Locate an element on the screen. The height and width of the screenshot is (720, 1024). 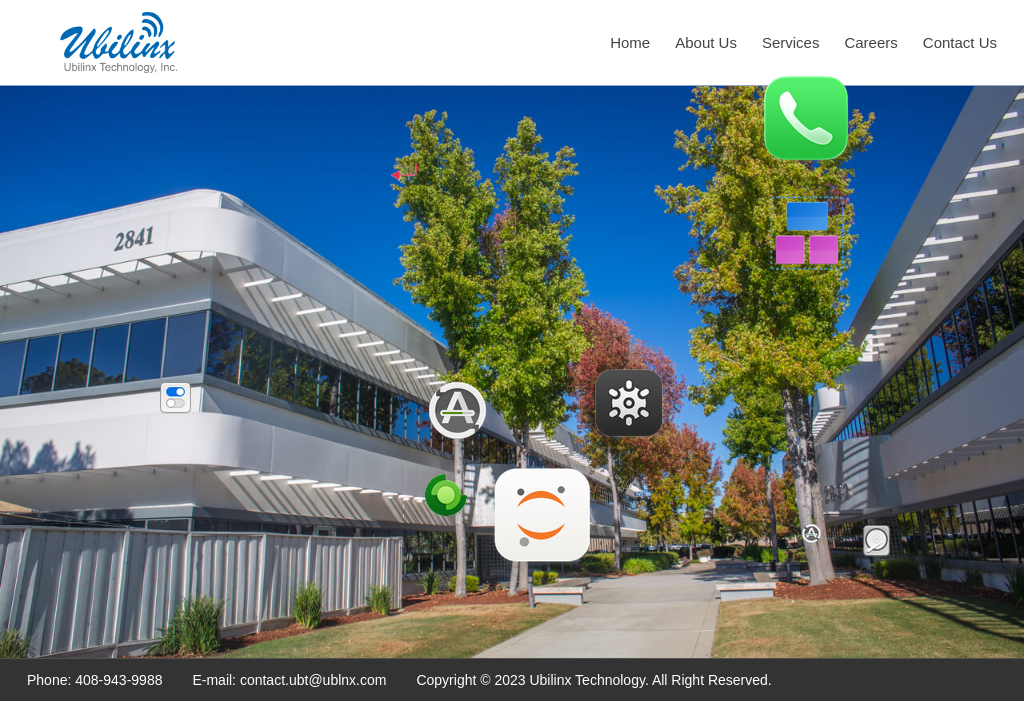
open the software updater application is located at coordinates (811, 533).